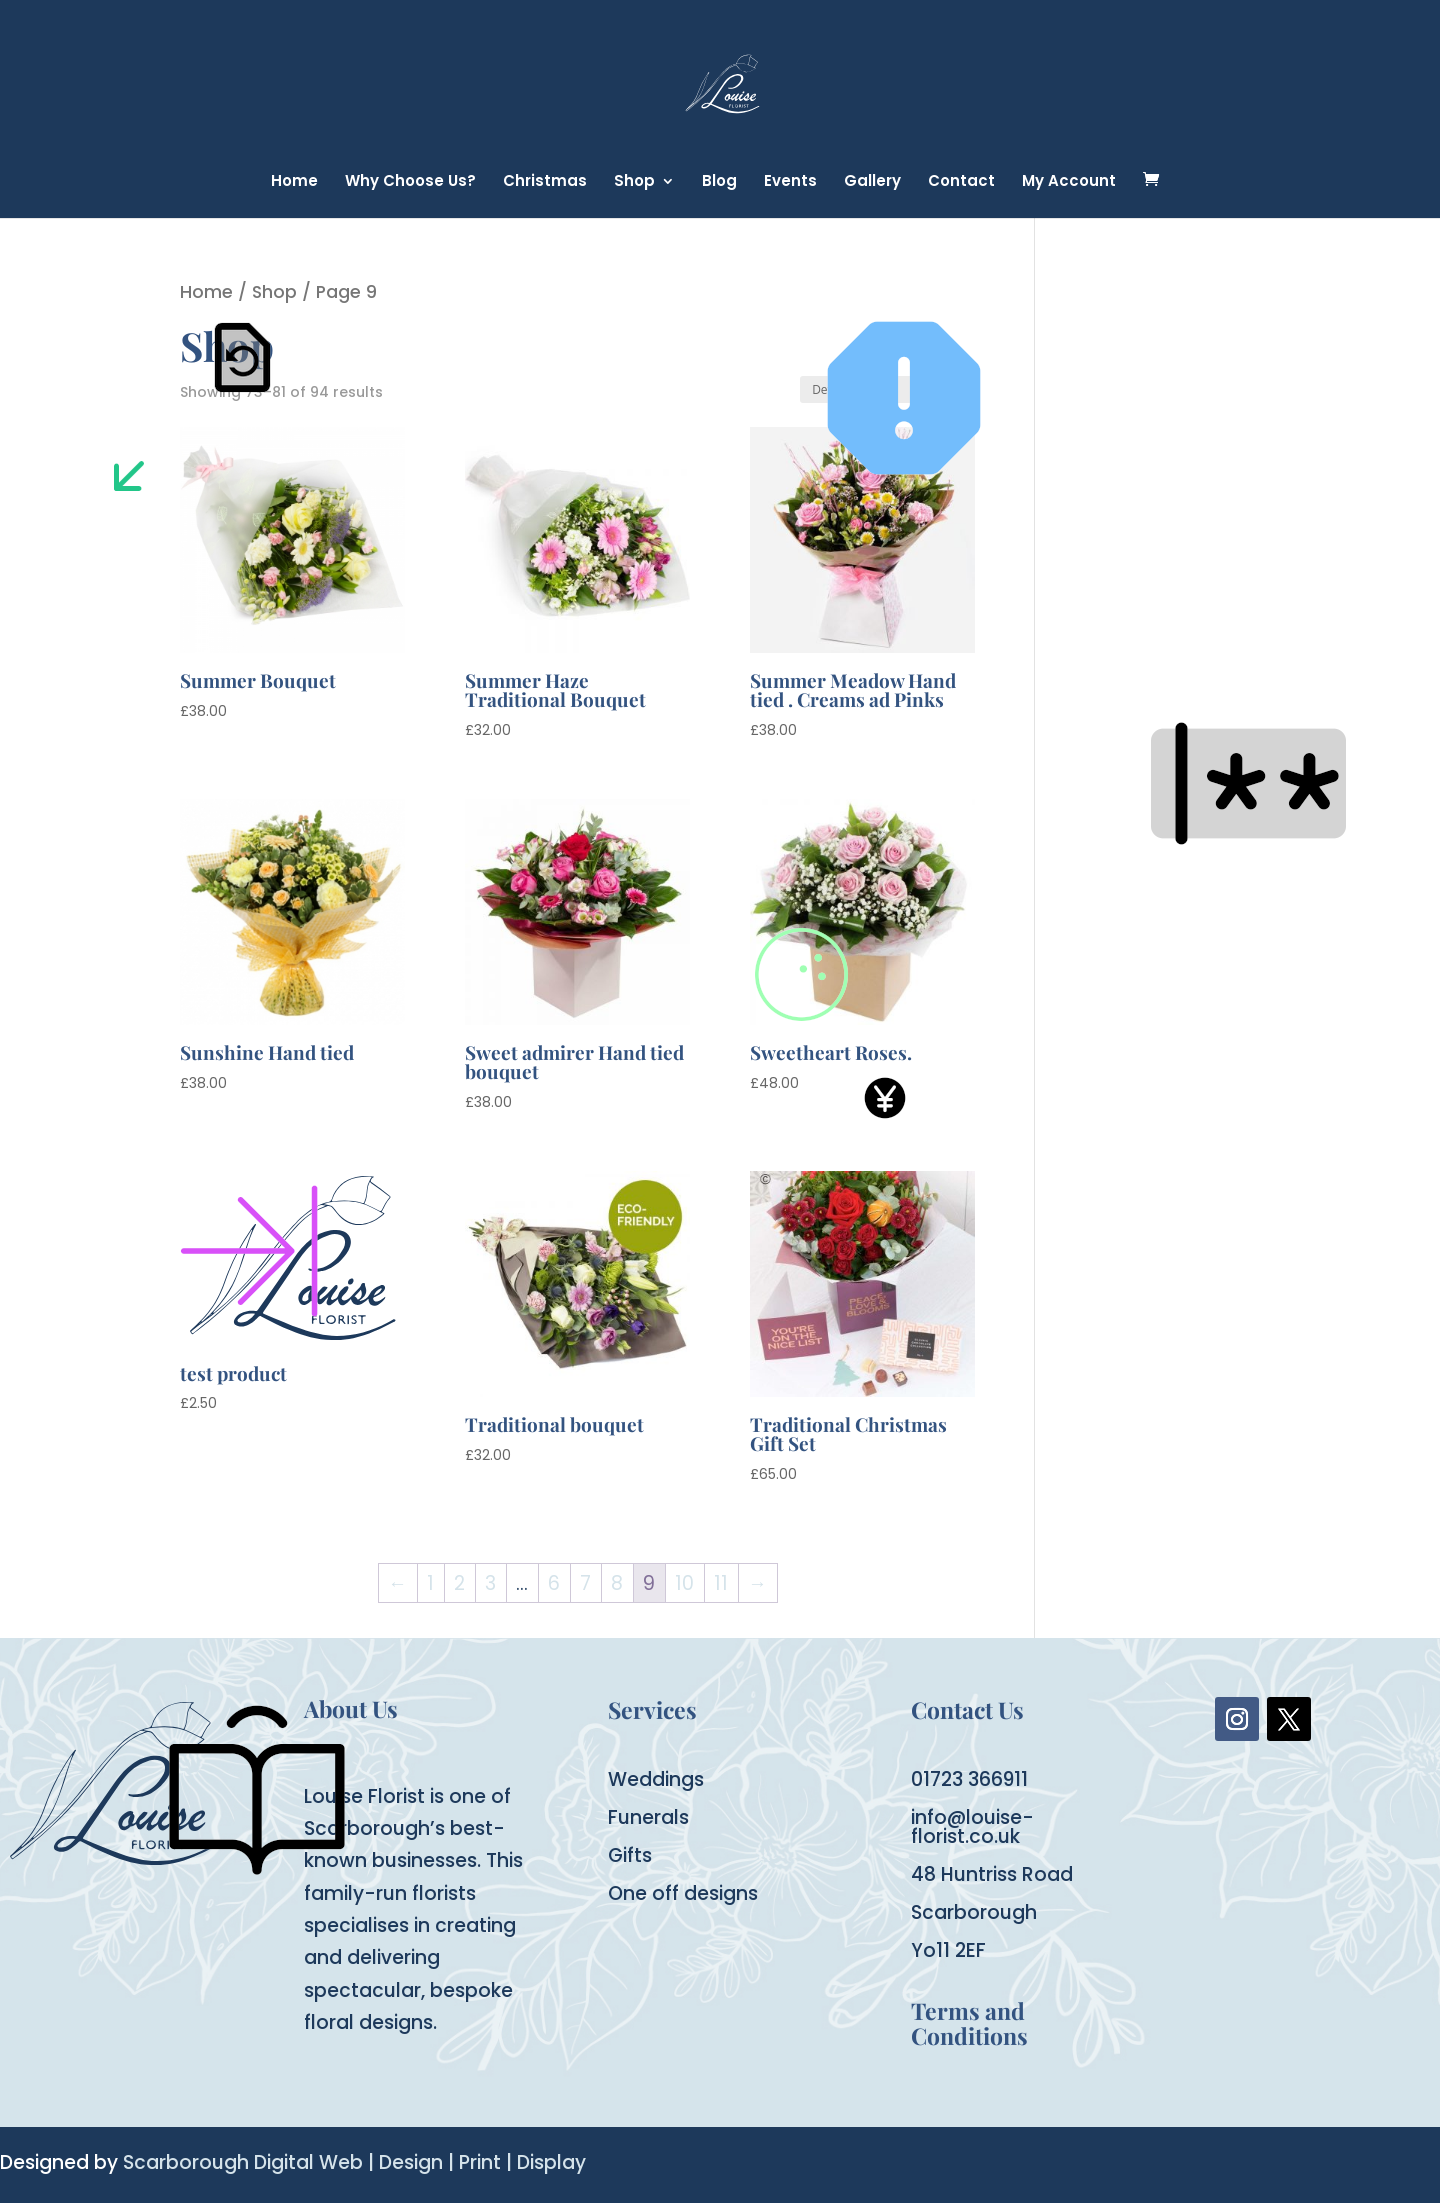  I want to click on enter or manage your password, so click(1248, 783).